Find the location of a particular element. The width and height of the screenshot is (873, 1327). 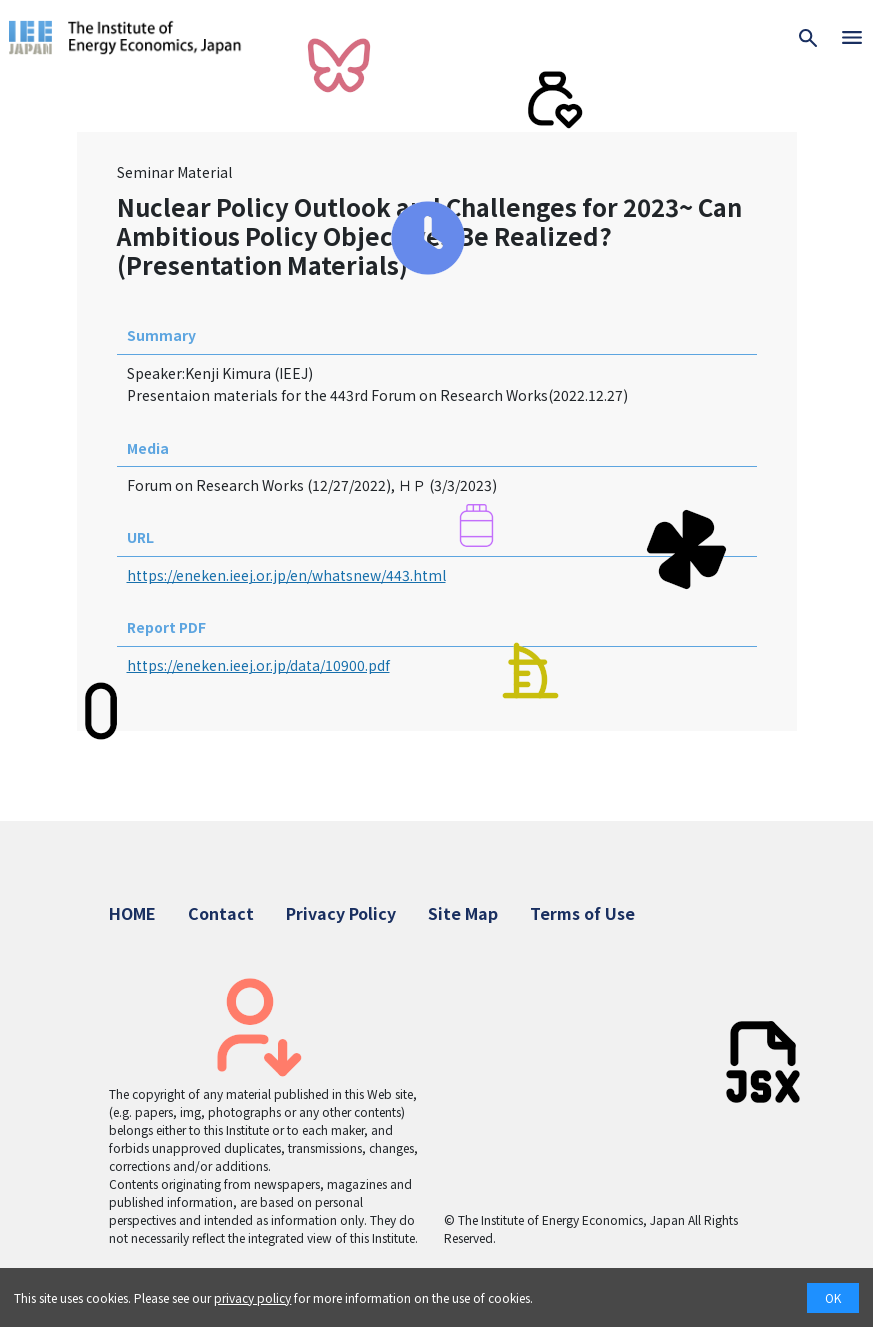

view landmark or tourist attraction is located at coordinates (530, 670).